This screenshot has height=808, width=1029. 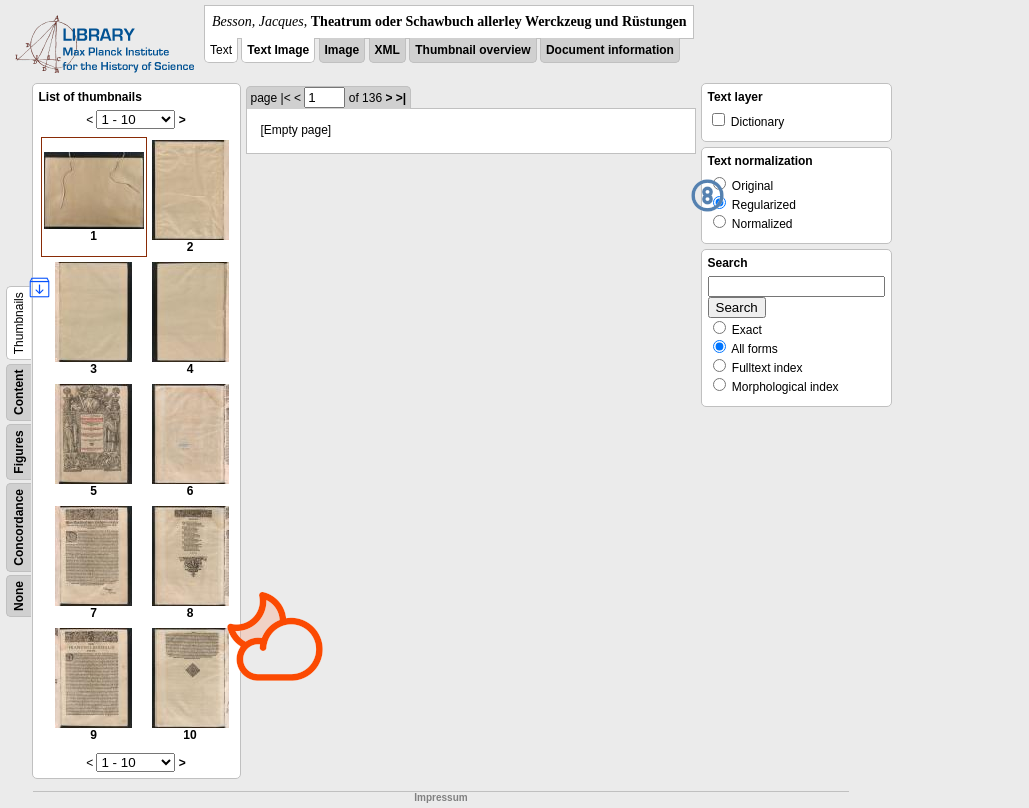 What do you see at coordinates (39, 287) in the screenshot?
I see `download to storage or archive` at bounding box center [39, 287].